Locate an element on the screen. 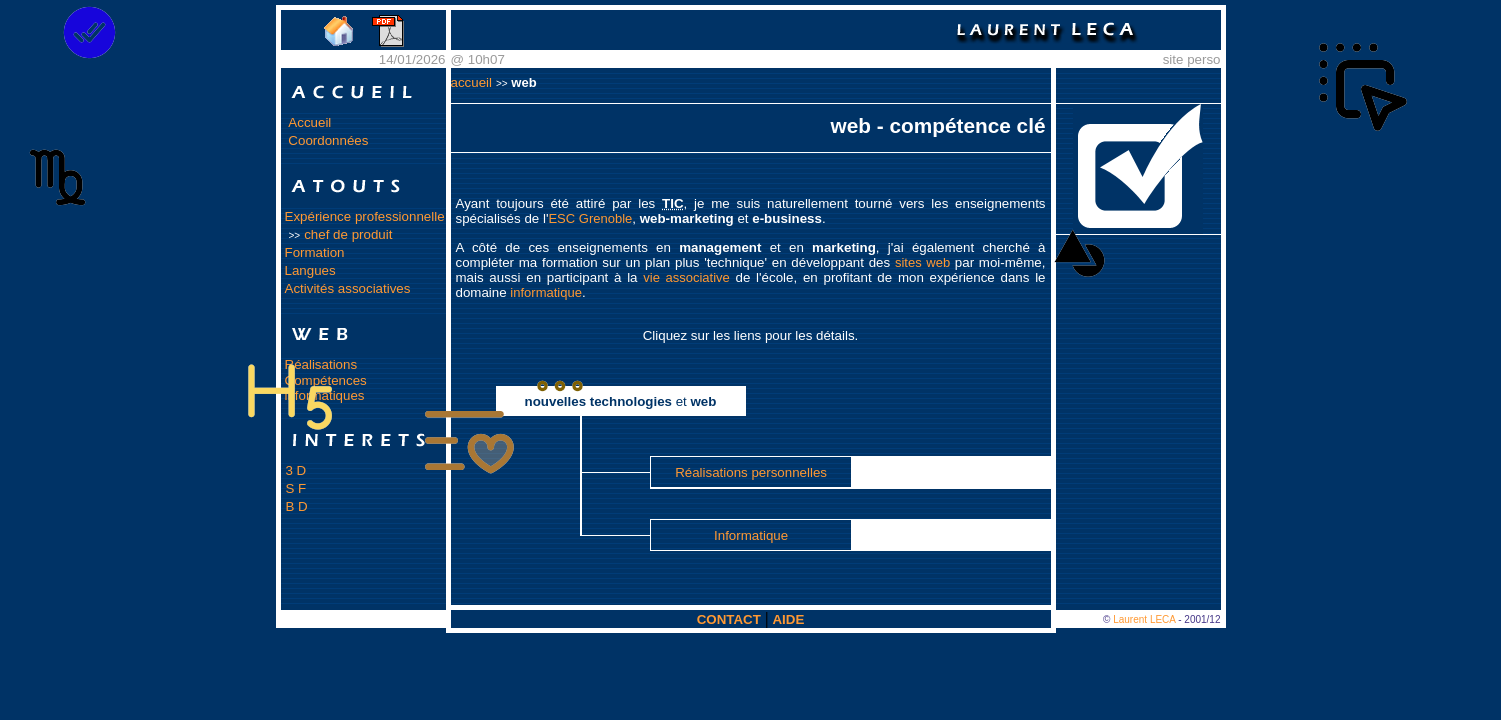 This screenshot has width=1501, height=720. drag and drop to reorder items is located at coordinates (1361, 85).